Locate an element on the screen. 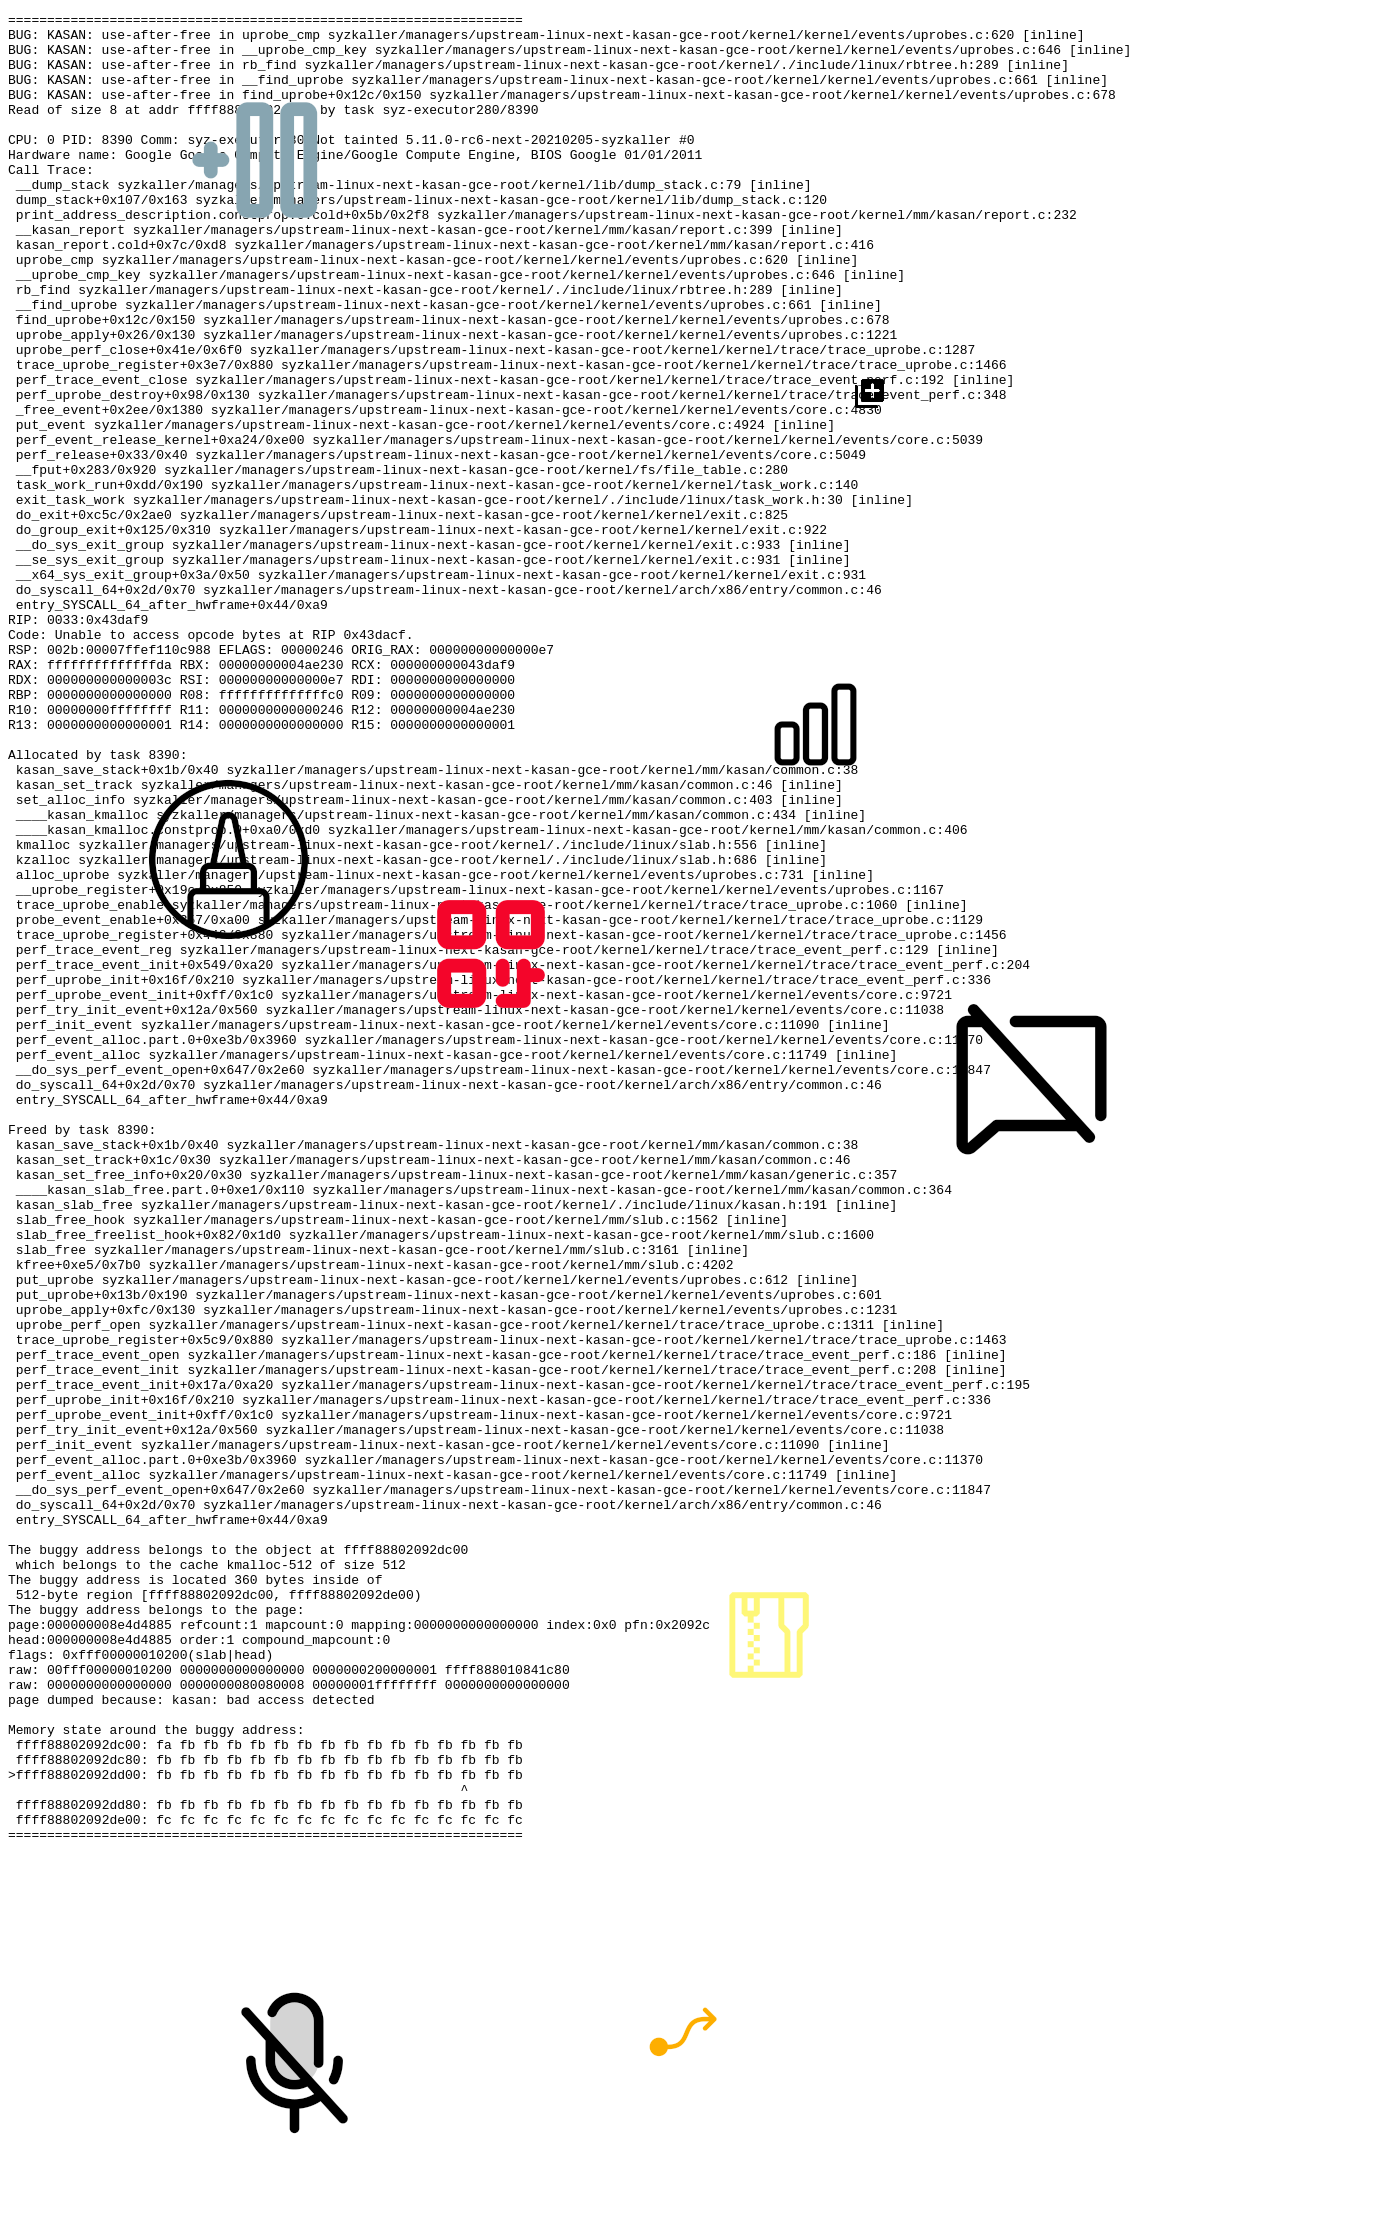 Image resolution: width=1379 pixels, height=2222 pixels. indicates a compressed or zipped file is located at coordinates (766, 1635).